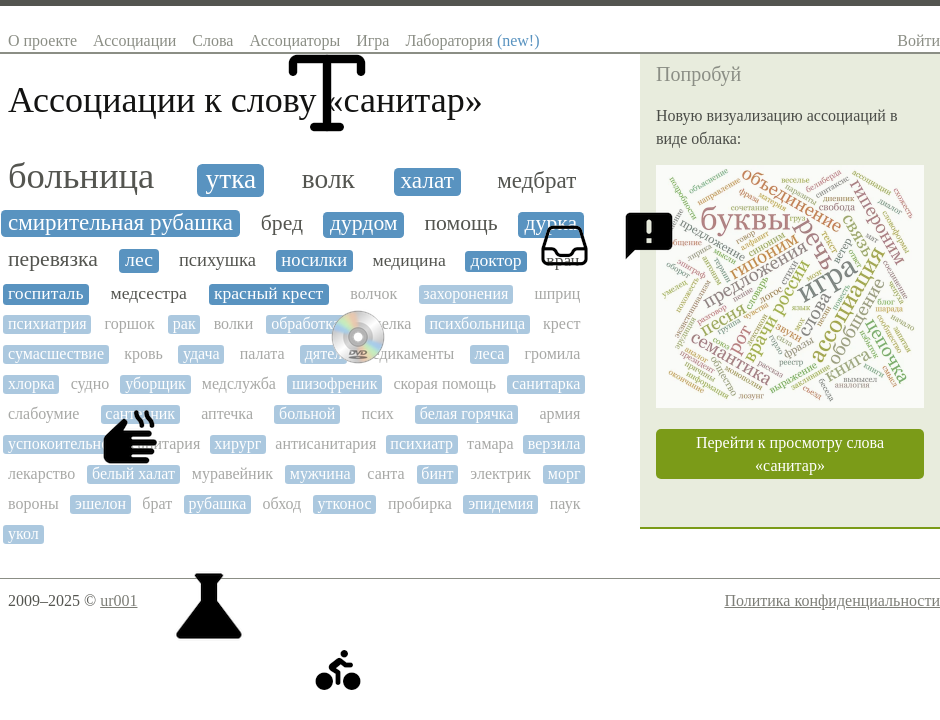 The height and width of the screenshot is (720, 940). What do you see at coordinates (649, 236) in the screenshot?
I see `view announcements or alerts` at bounding box center [649, 236].